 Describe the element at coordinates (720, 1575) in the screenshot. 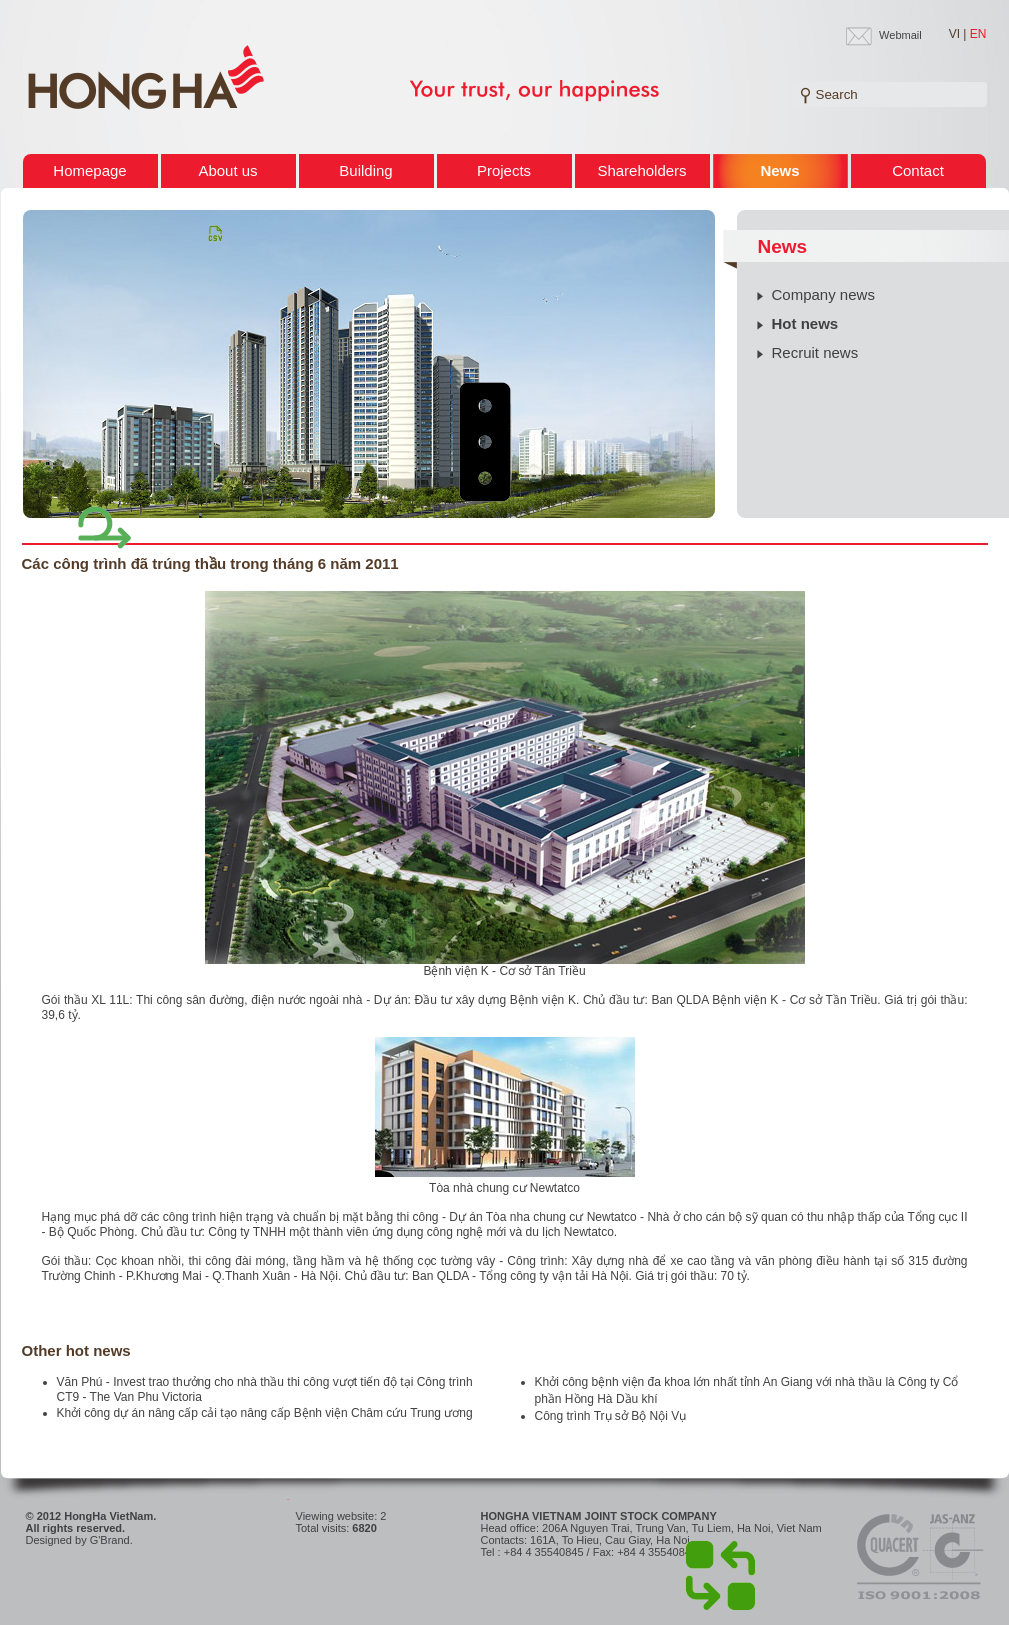

I see `replace or swap selected items` at that location.